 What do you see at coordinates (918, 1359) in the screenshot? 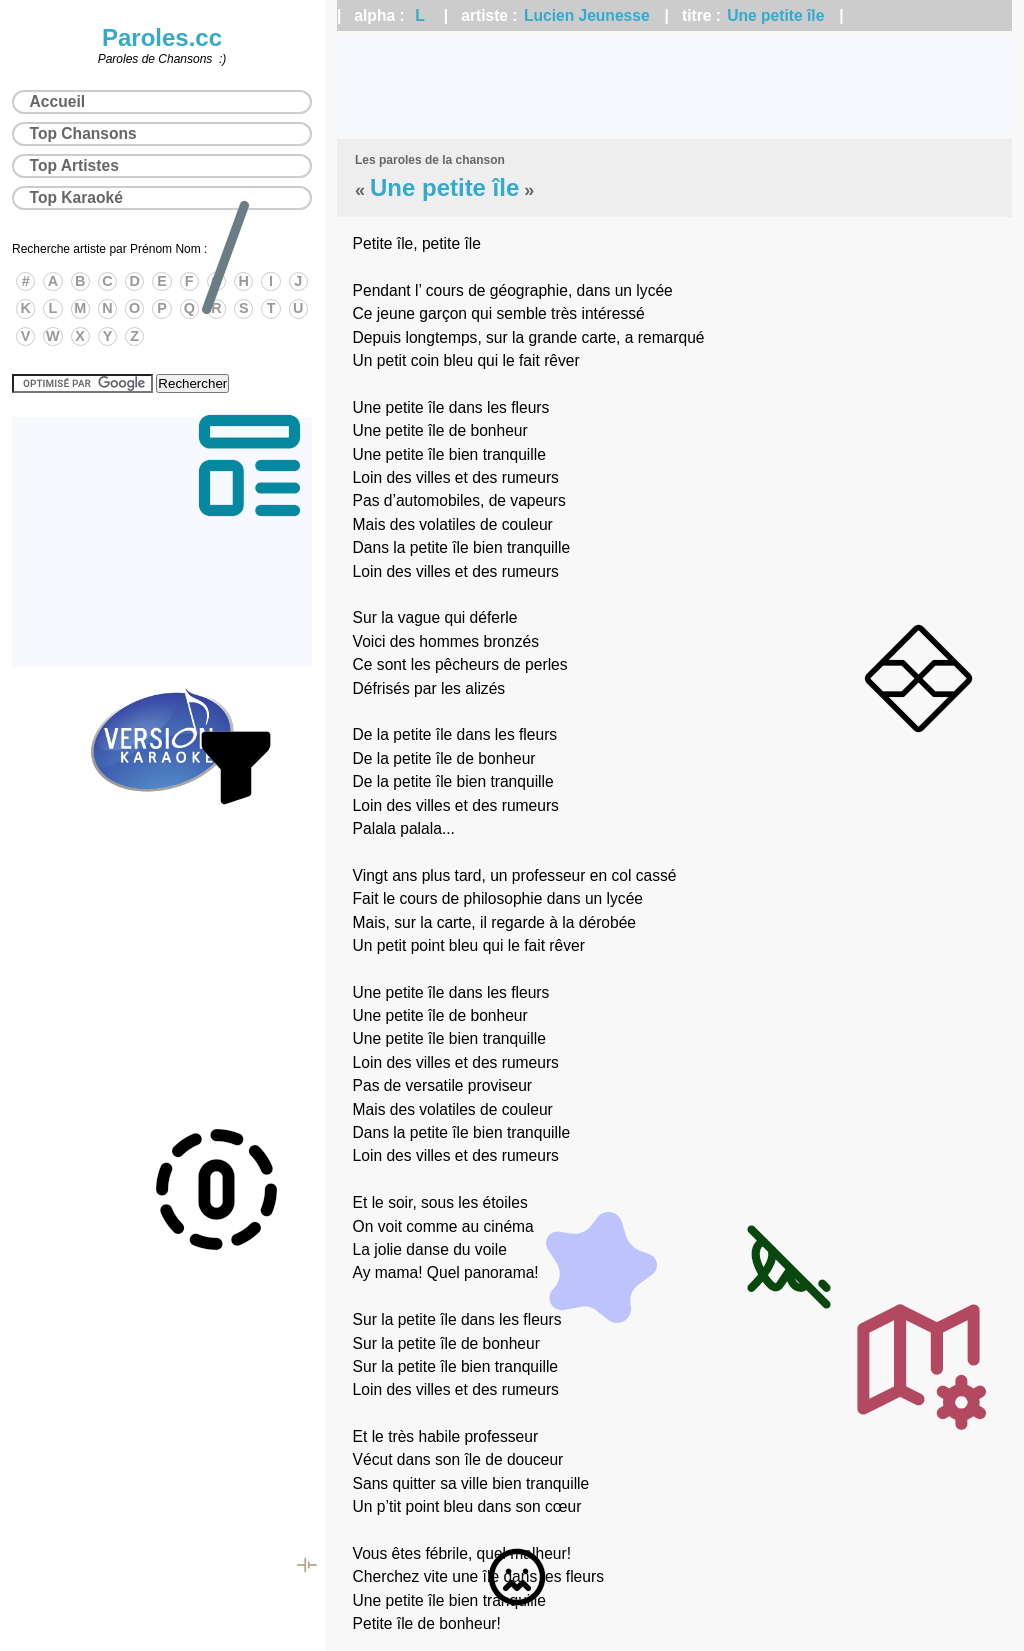
I see `access map settings` at bounding box center [918, 1359].